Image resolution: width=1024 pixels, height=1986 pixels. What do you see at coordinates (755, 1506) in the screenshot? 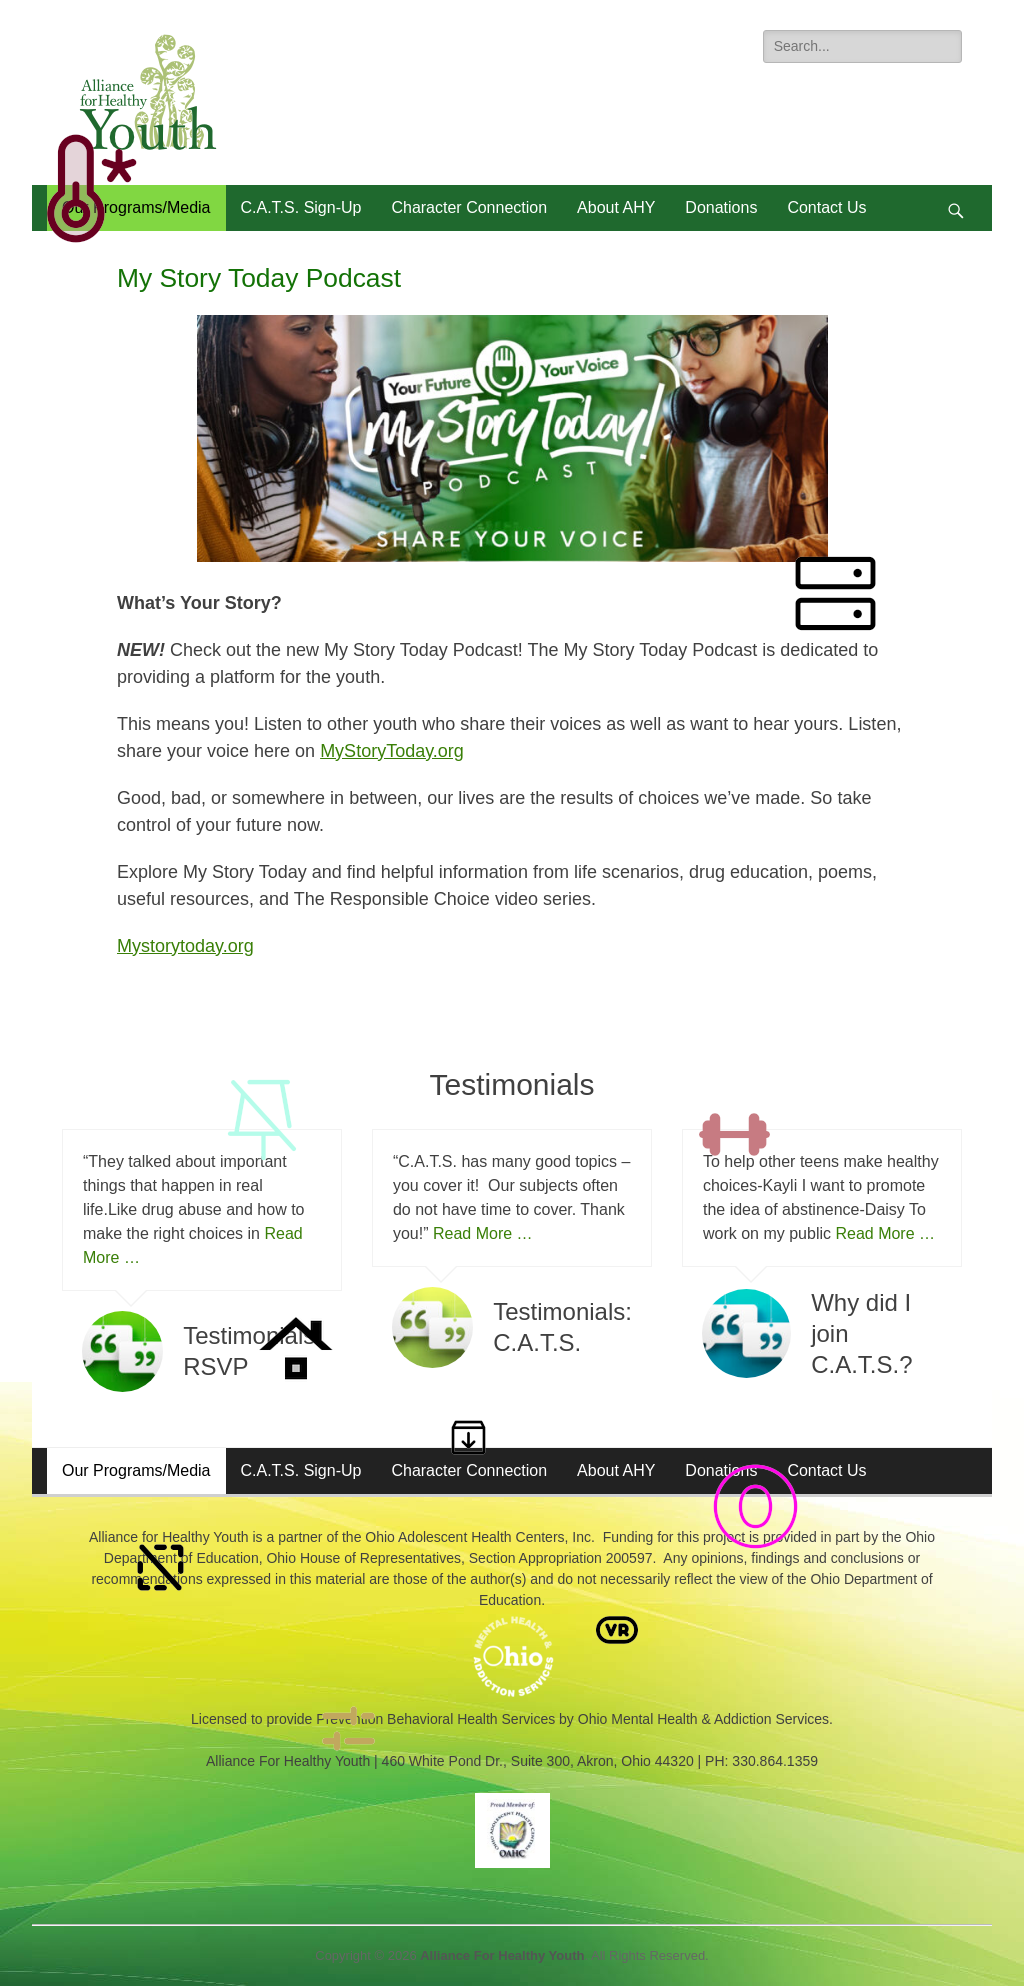
I see `indicates zero items or empty count` at bounding box center [755, 1506].